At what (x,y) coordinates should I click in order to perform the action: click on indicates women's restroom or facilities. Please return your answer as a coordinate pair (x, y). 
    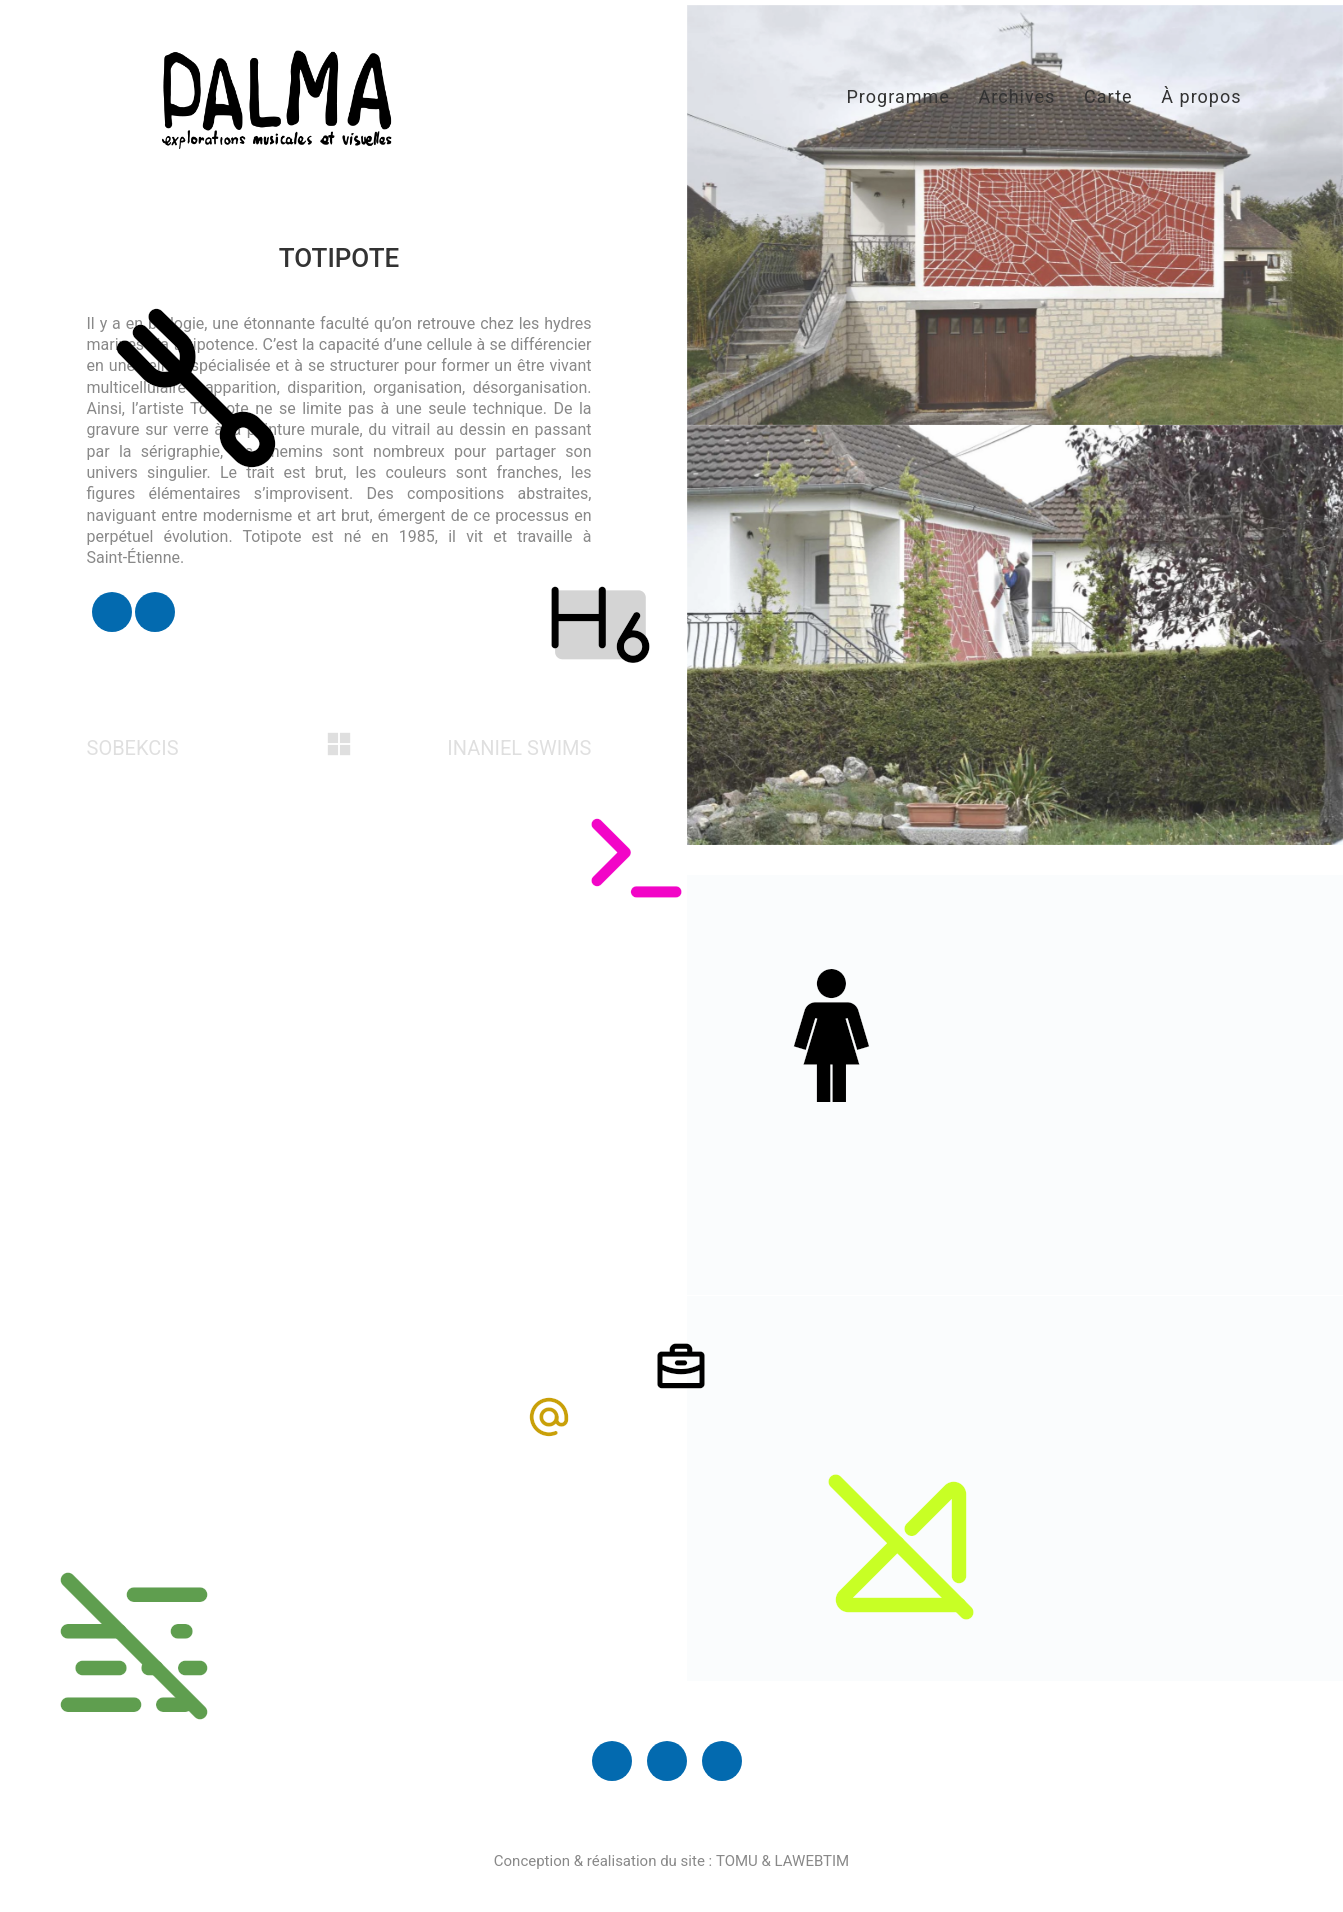
    Looking at the image, I should click on (831, 1035).